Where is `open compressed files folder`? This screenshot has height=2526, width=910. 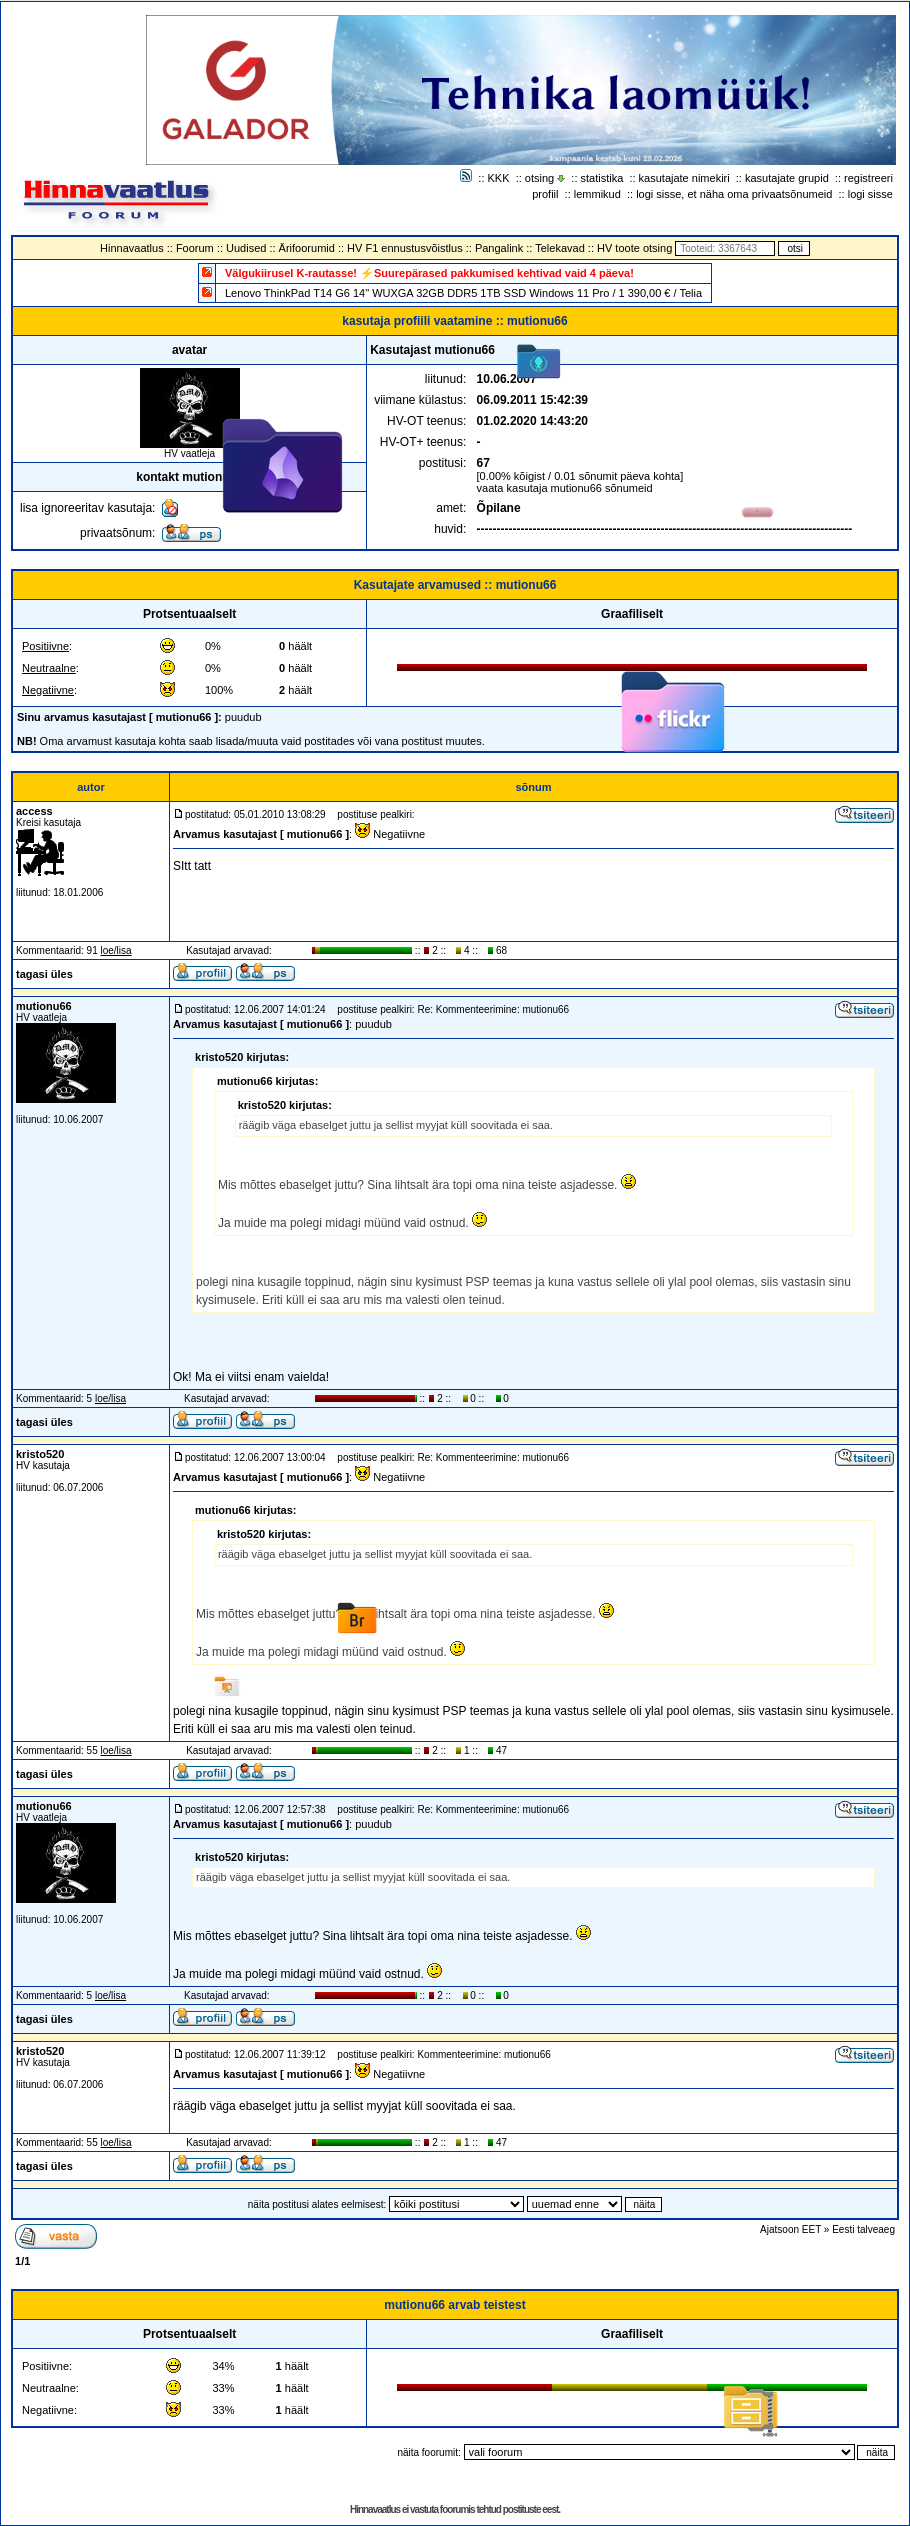
open compressed files folder is located at coordinates (750, 2408).